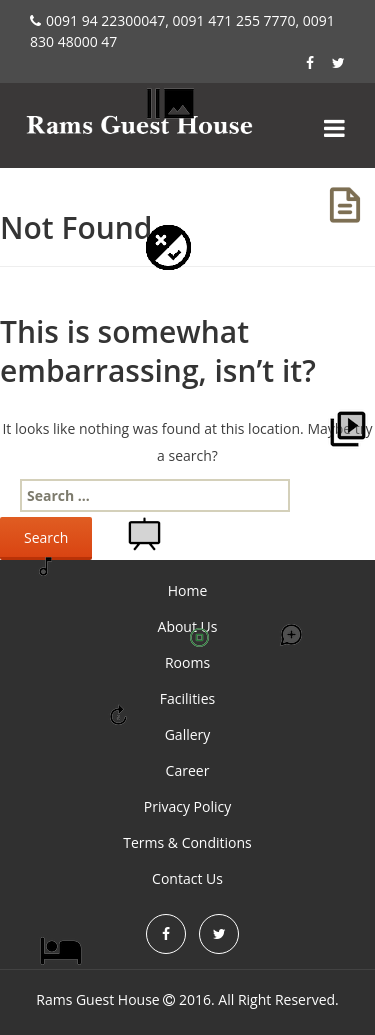 The width and height of the screenshot is (375, 1035). I want to click on access your video library, so click(348, 429).